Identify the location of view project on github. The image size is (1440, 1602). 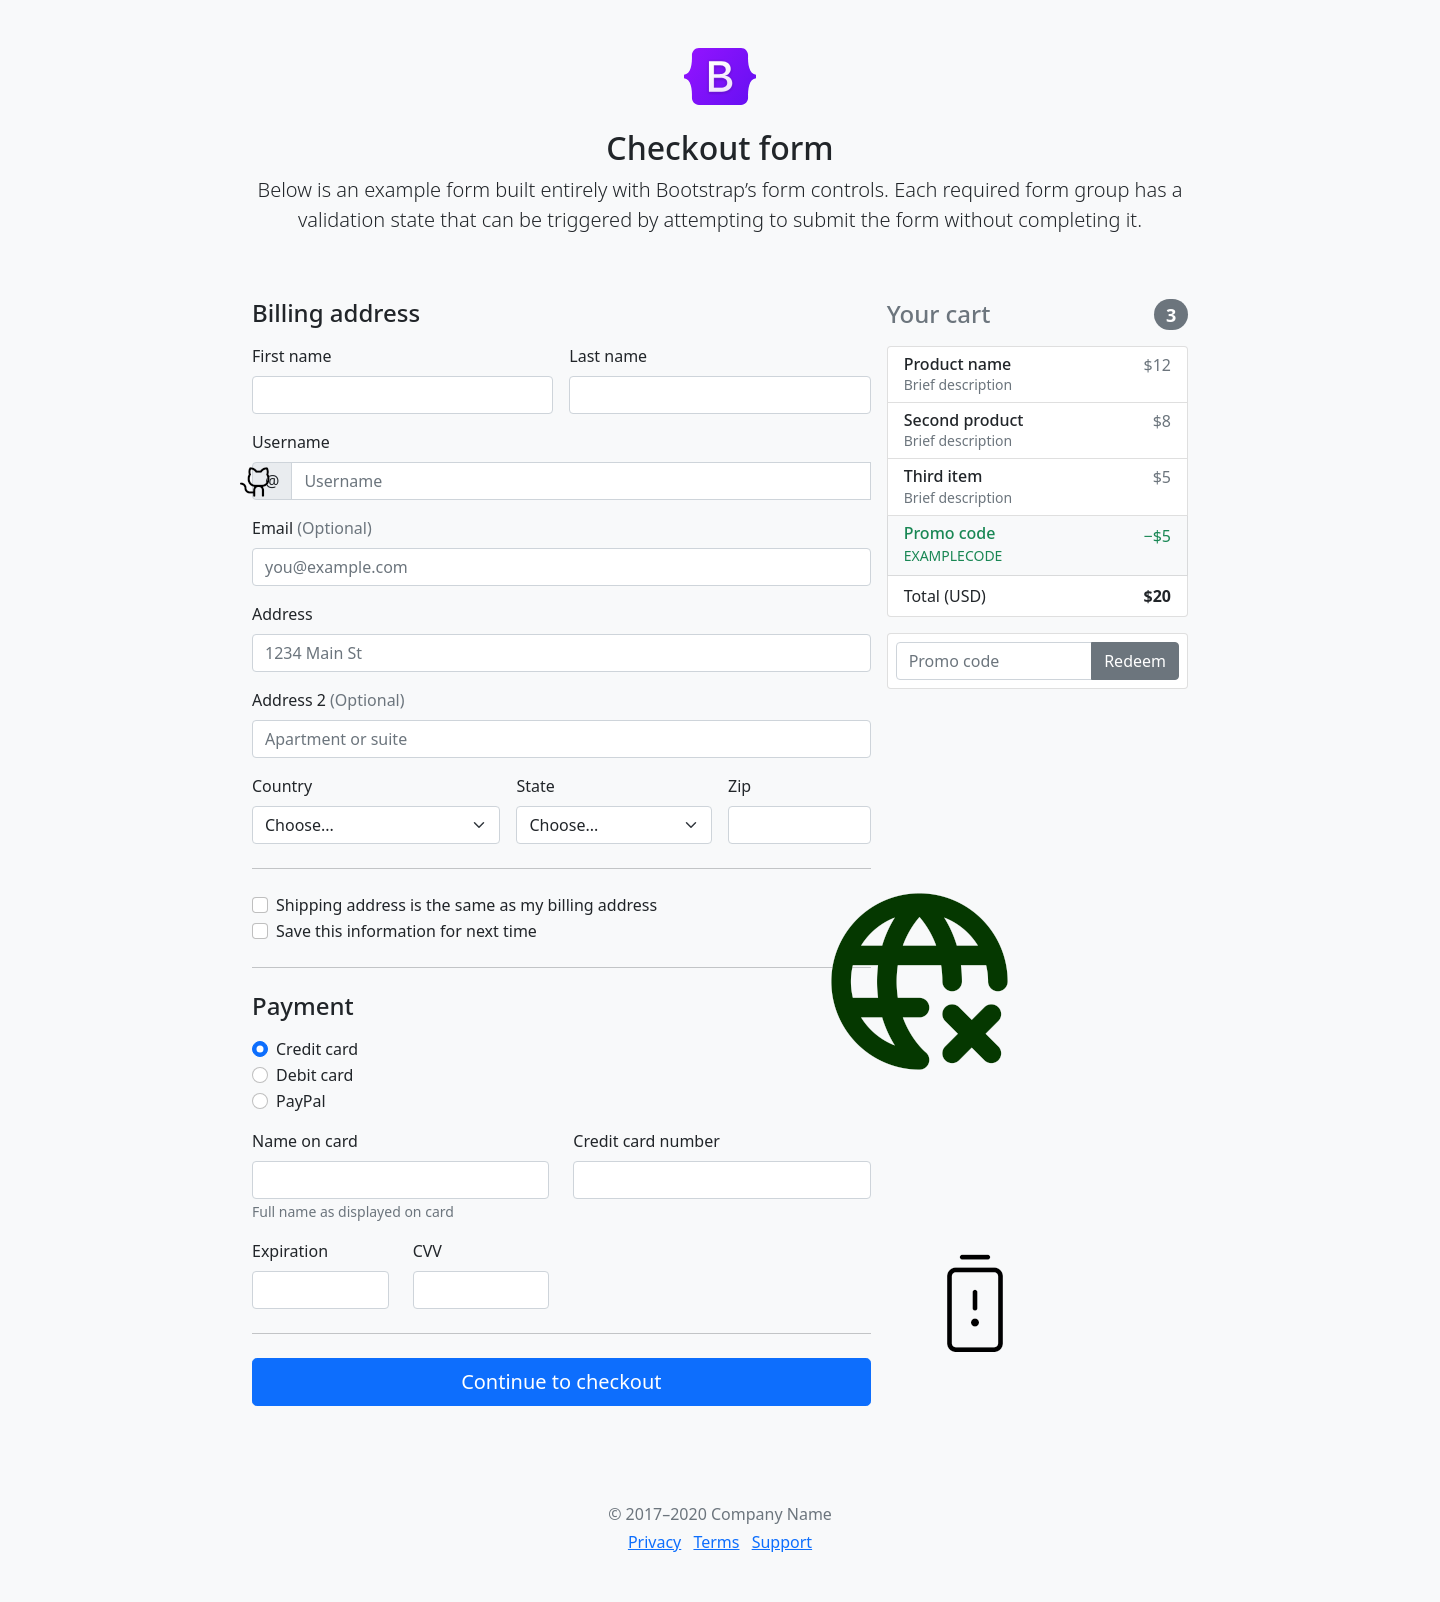
(257, 481).